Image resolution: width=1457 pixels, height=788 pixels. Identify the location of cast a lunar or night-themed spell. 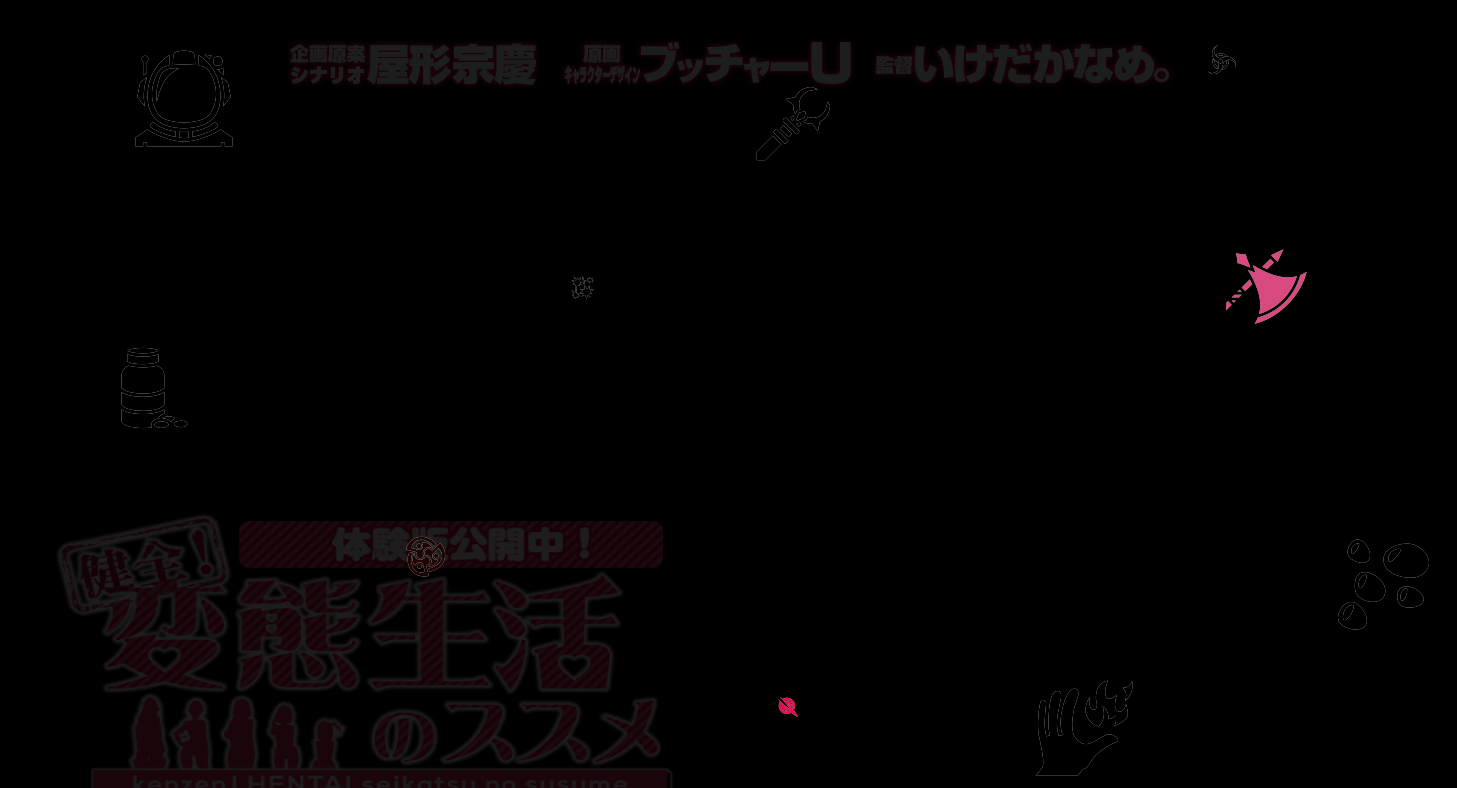
(793, 123).